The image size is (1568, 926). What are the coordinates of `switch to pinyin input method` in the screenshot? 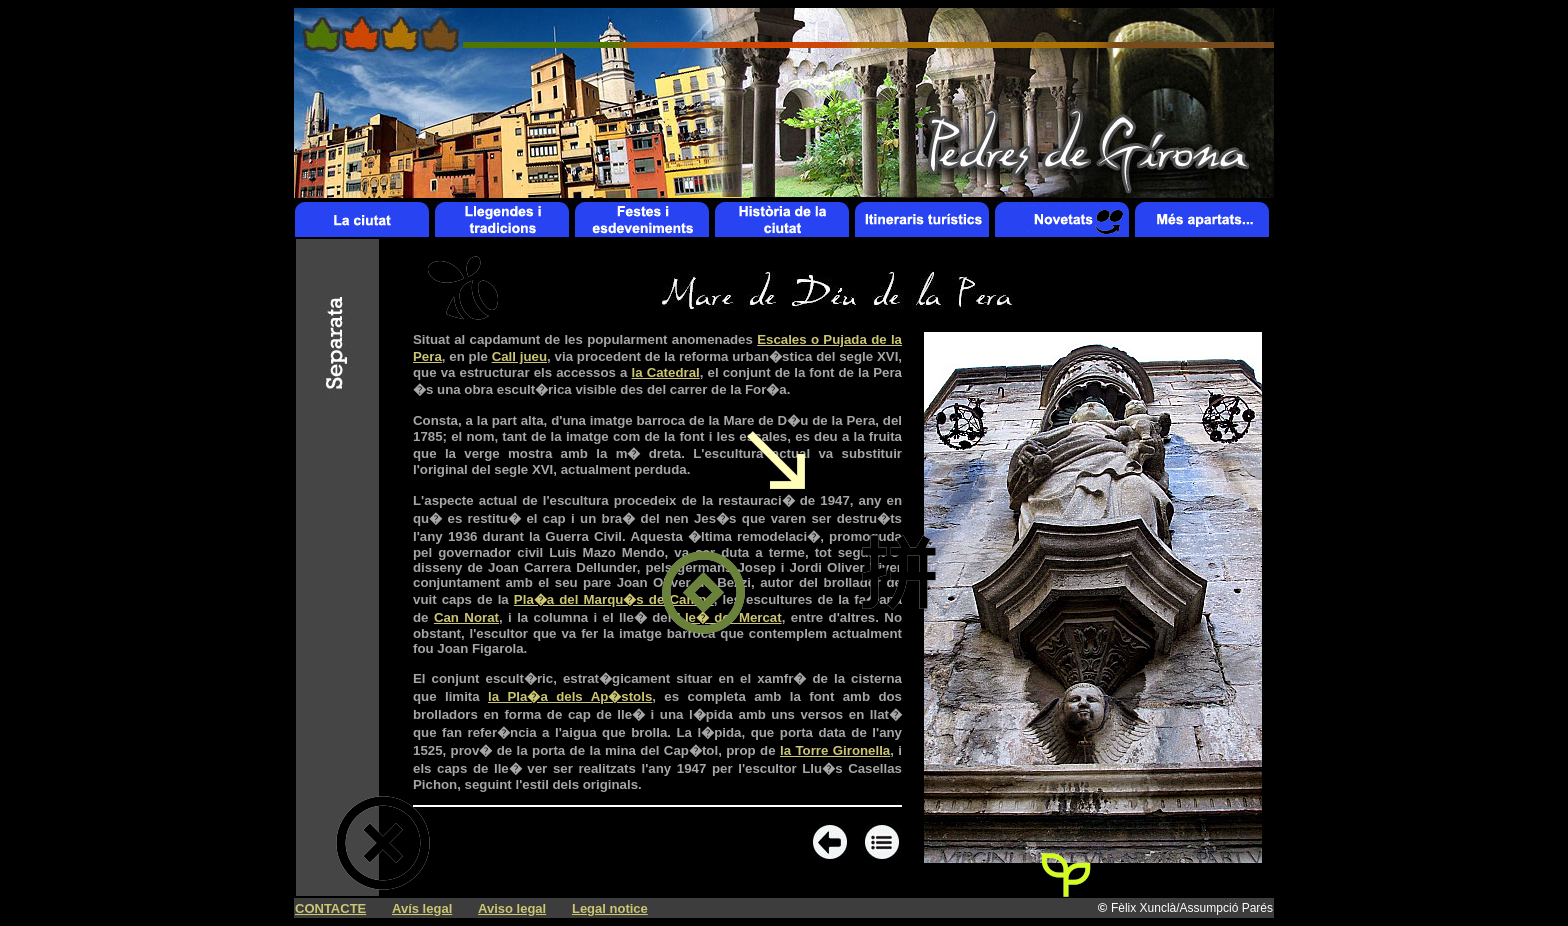 It's located at (899, 572).